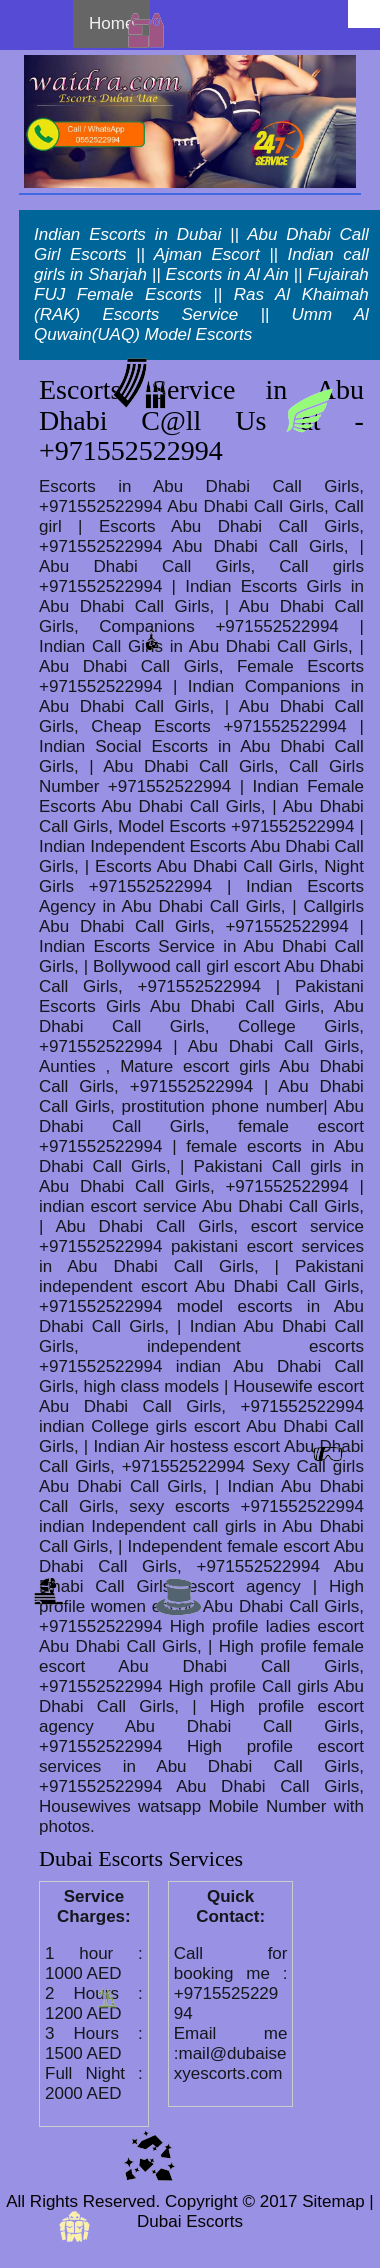  Describe the element at coordinates (178, 1597) in the screenshot. I see `select a magician or performer character class` at that location.